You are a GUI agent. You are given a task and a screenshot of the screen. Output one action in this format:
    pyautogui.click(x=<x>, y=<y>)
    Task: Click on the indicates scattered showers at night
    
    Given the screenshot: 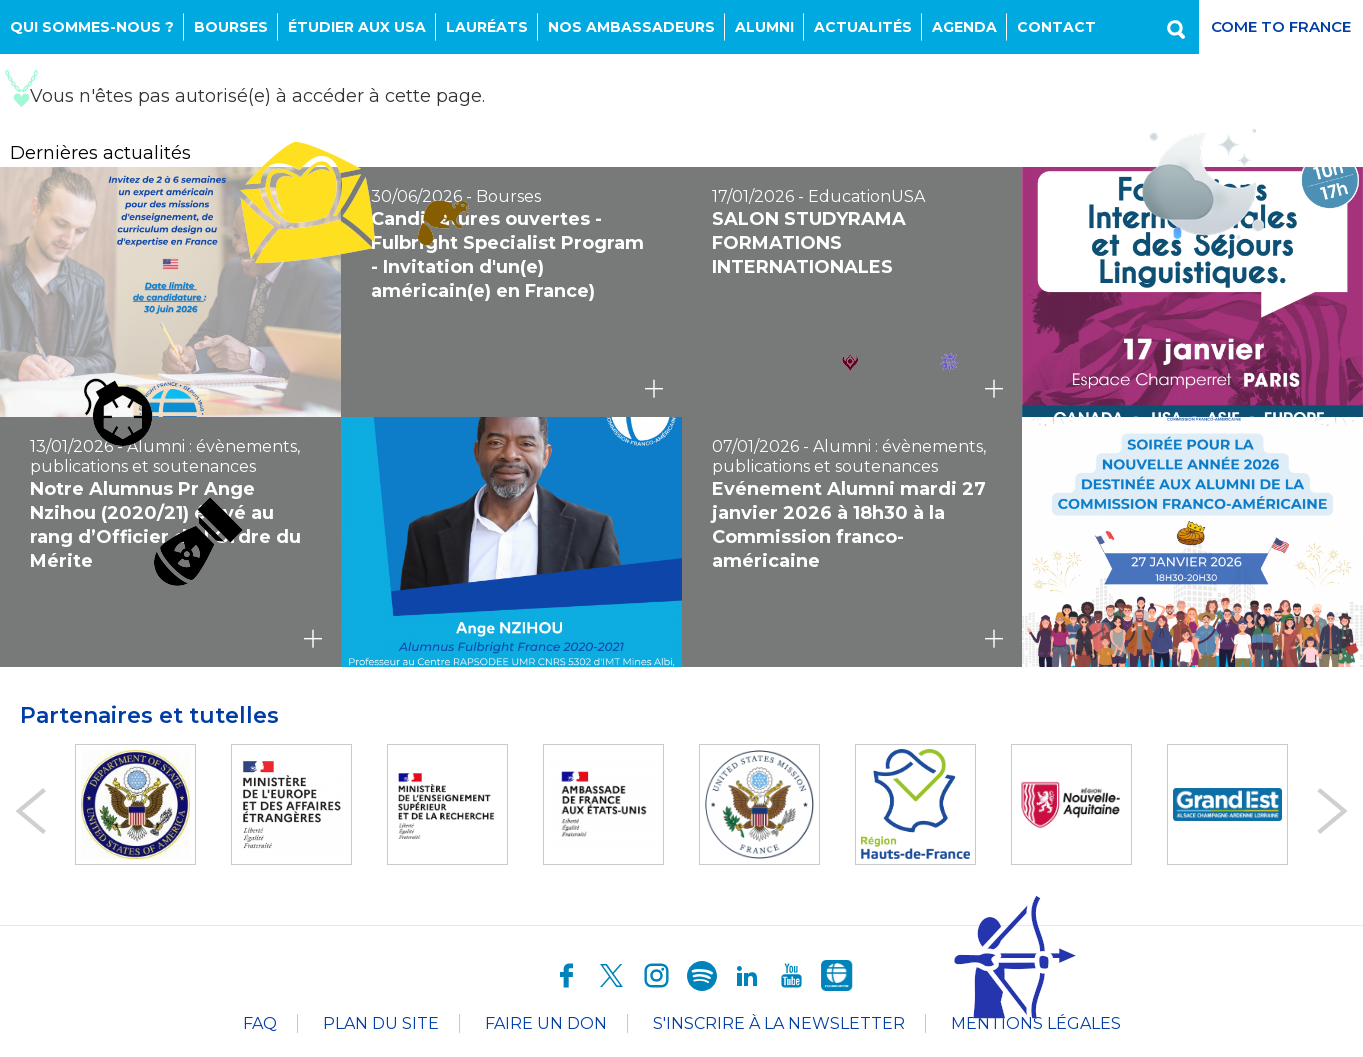 What is the action you would take?
    pyautogui.click(x=1203, y=184)
    